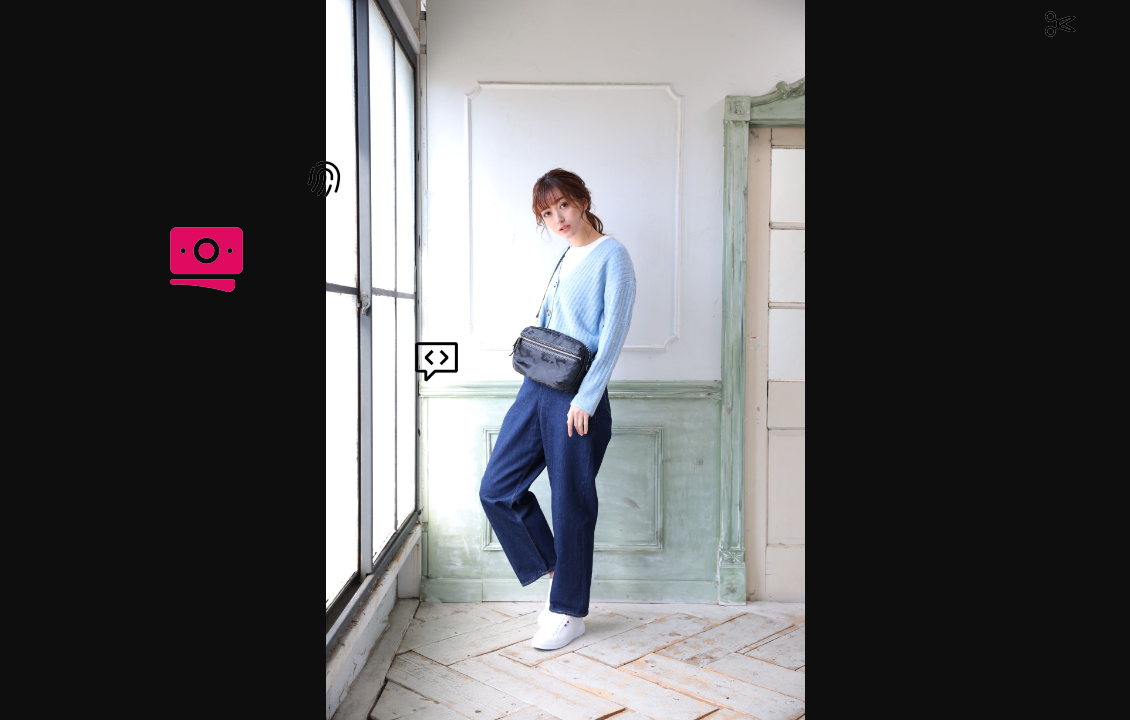  Describe the element at coordinates (206, 258) in the screenshot. I see `view your wallet or account balance` at that location.